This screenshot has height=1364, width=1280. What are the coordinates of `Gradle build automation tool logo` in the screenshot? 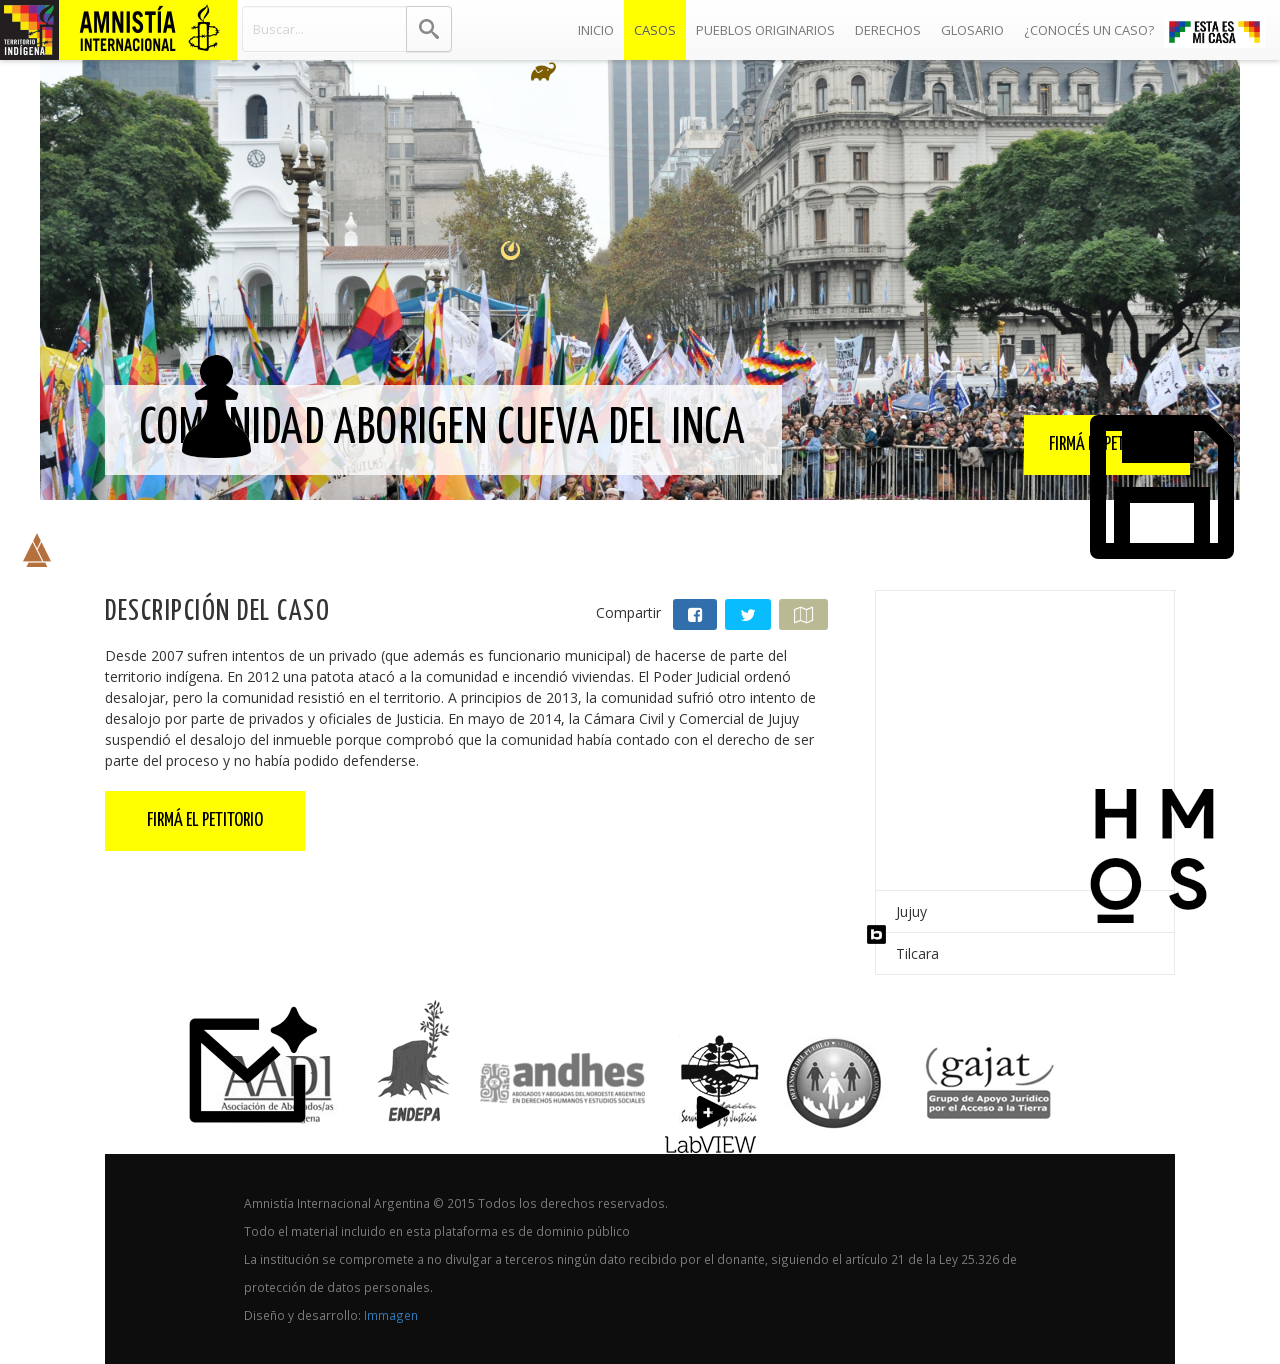 It's located at (543, 71).